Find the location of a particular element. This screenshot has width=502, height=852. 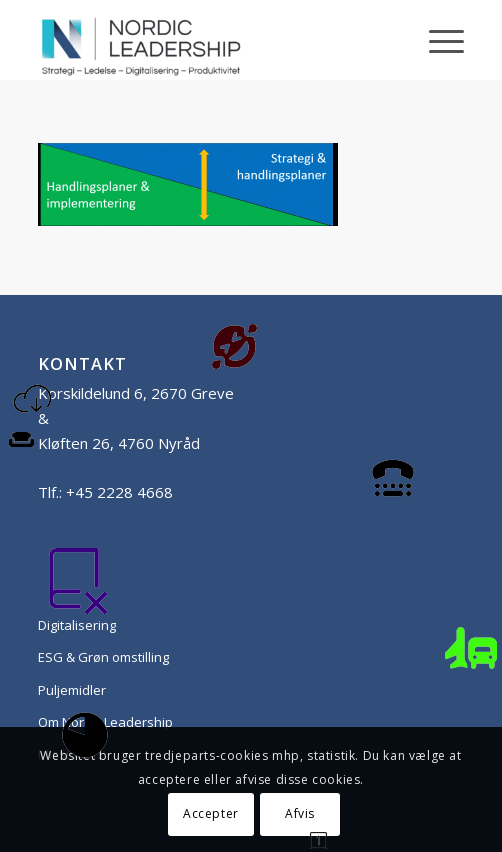

delete a repository is located at coordinates (74, 581).